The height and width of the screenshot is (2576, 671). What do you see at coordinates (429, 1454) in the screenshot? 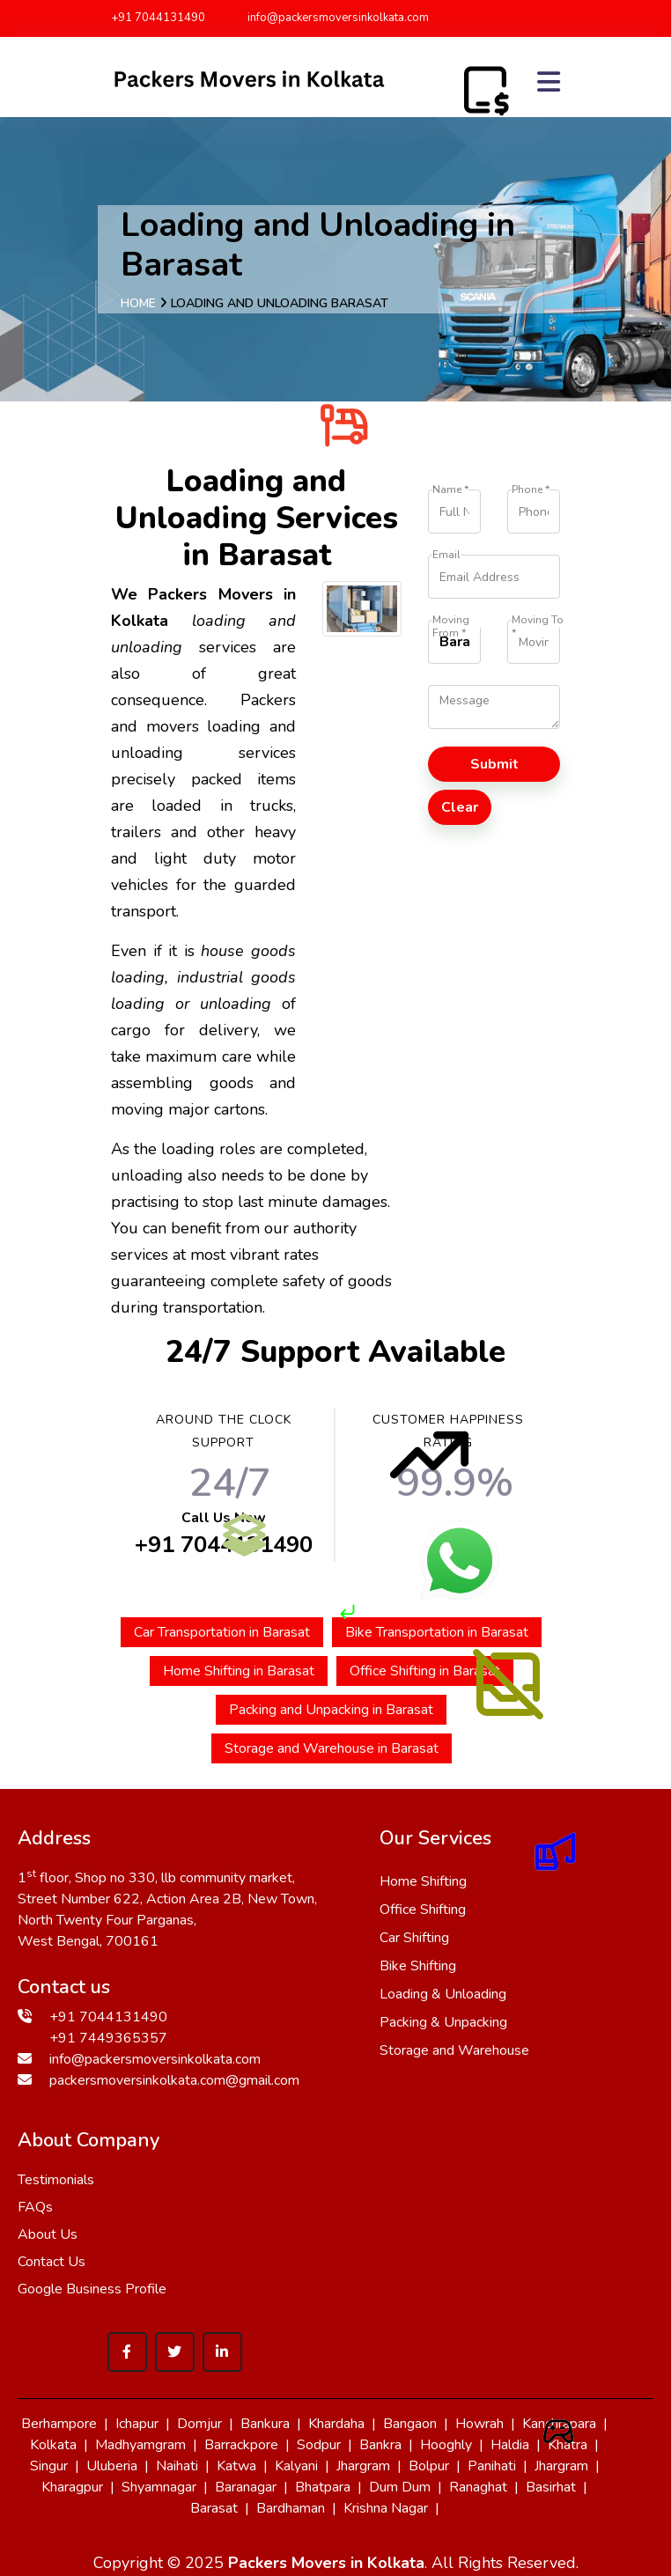
I see `view trending or popular content` at bounding box center [429, 1454].